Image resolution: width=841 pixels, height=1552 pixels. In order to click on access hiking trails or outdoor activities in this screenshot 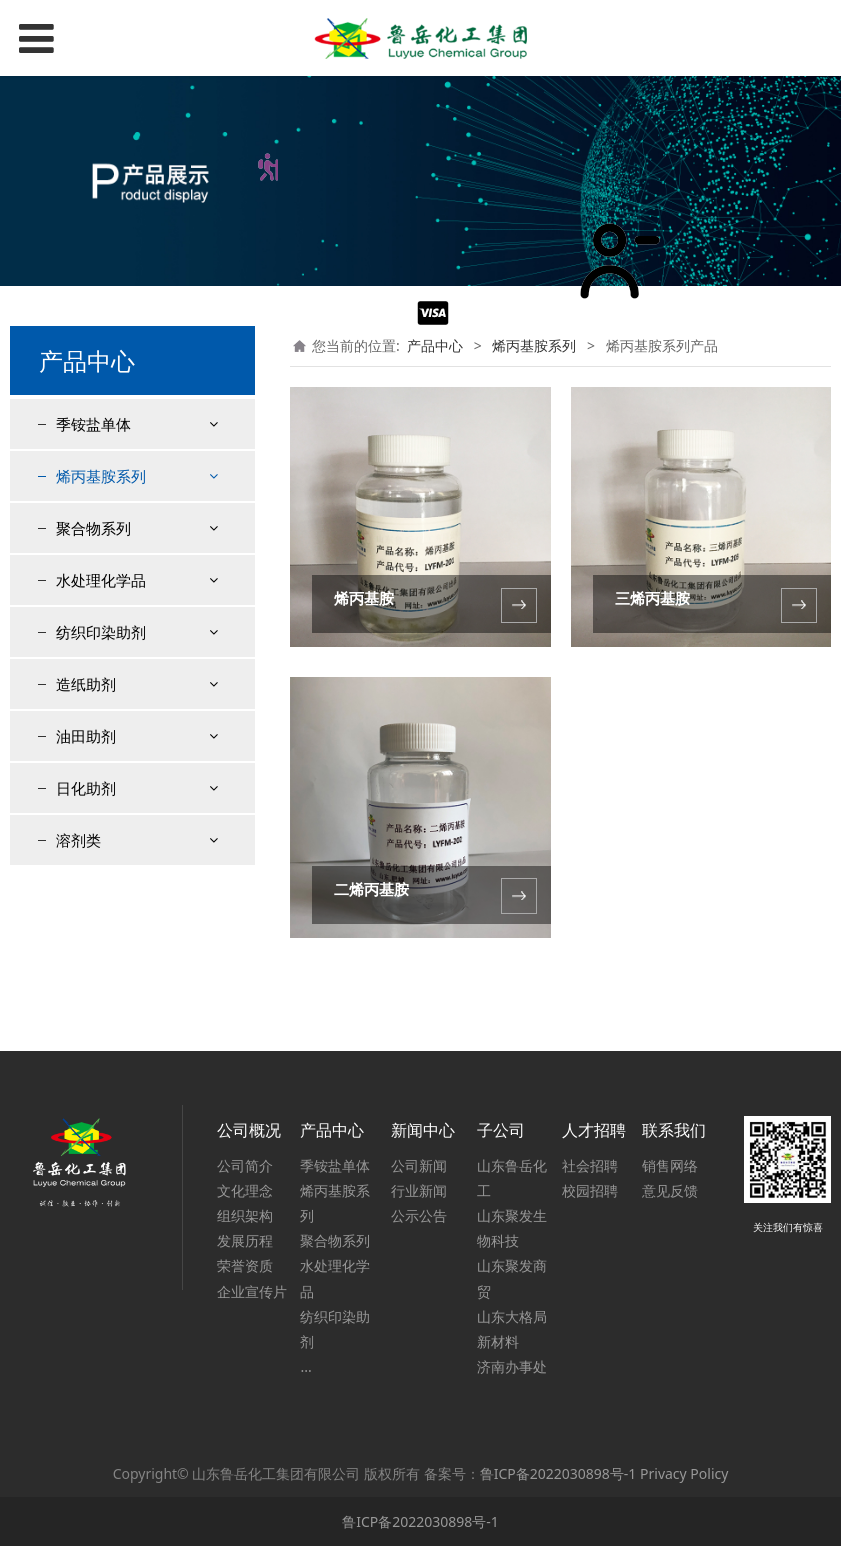, I will do `click(269, 167)`.